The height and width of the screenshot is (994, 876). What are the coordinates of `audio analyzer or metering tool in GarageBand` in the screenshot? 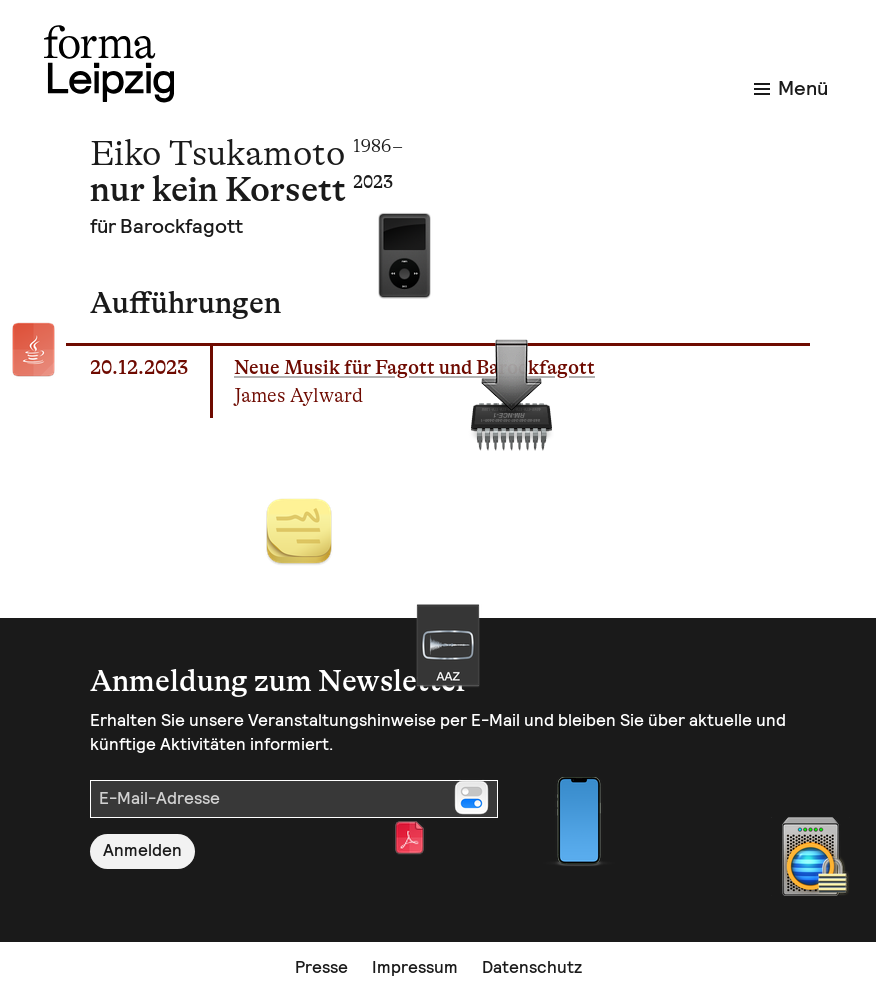 It's located at (448, 647).